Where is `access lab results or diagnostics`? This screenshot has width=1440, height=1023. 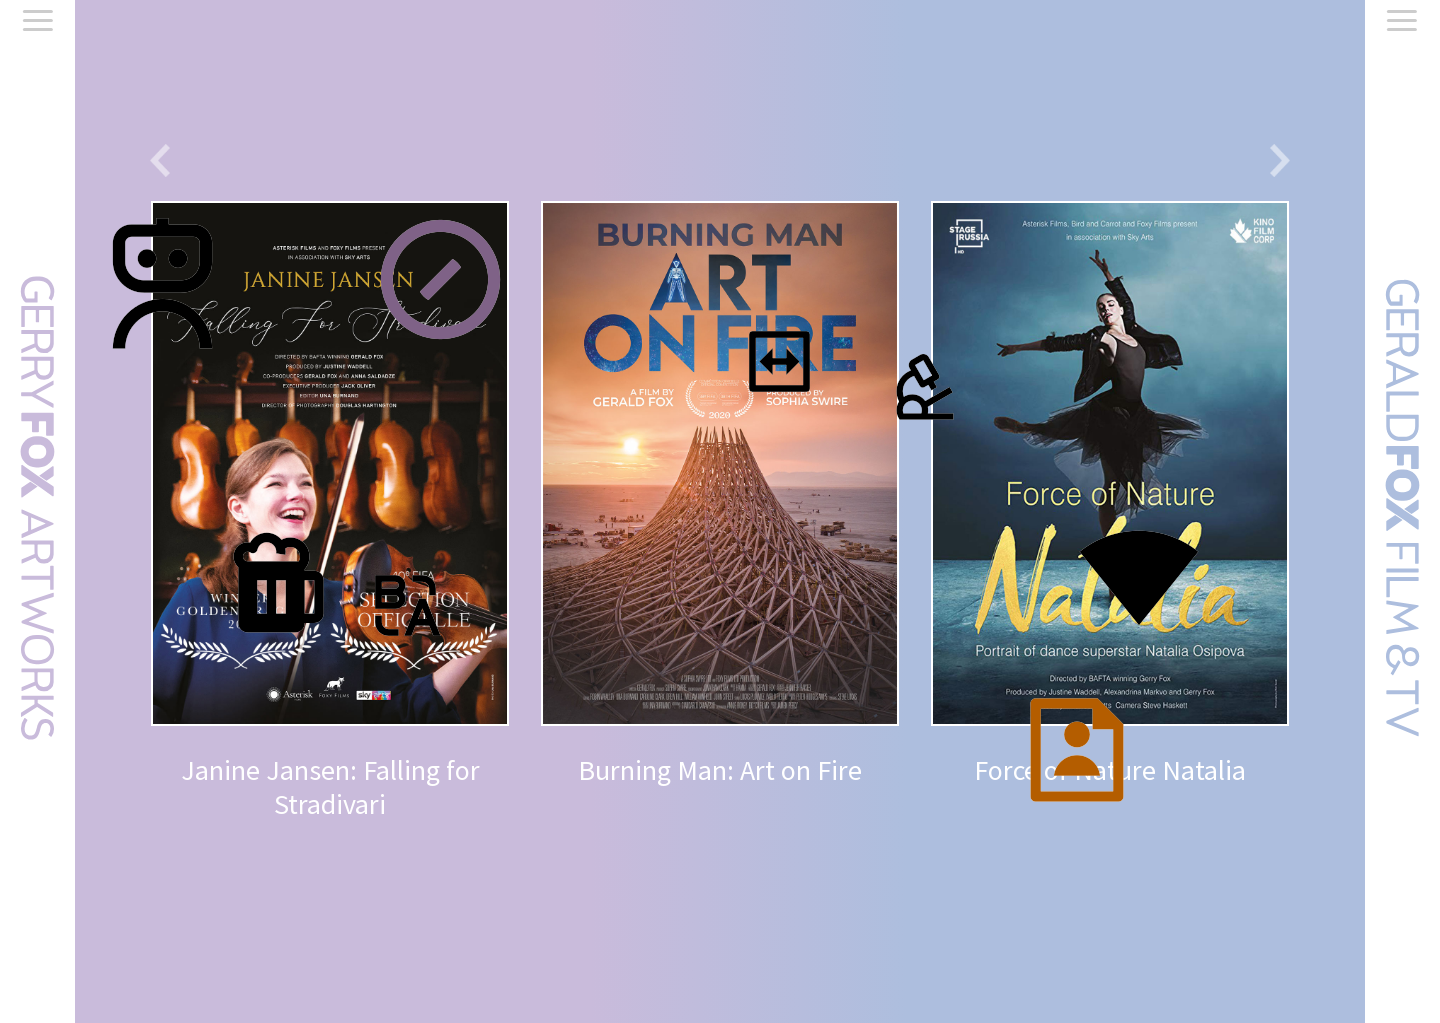 access lab results or diagnostics is located at coordinates (925, 388).